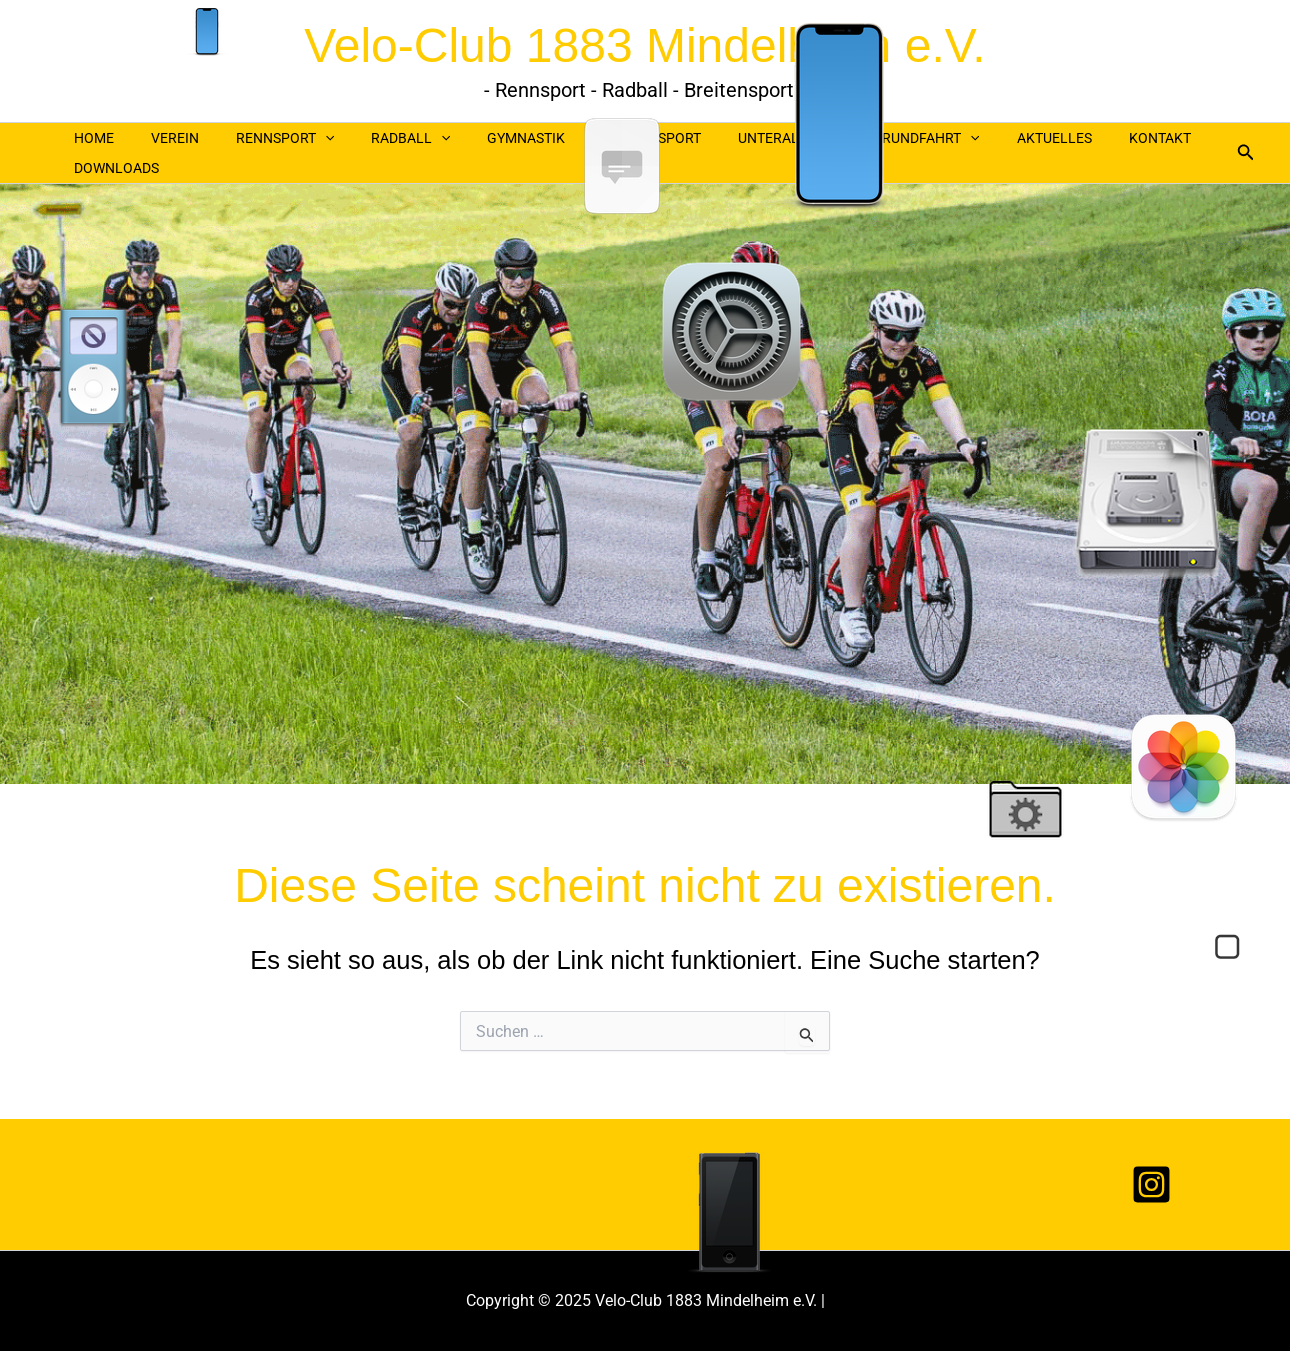 The height and width of the screenshot is (1351, 1290). What do you see at coordinates (729, 1212) in the screenshot?
I see `iPod nano device connected to your system` at bounding box center [729, 1212].